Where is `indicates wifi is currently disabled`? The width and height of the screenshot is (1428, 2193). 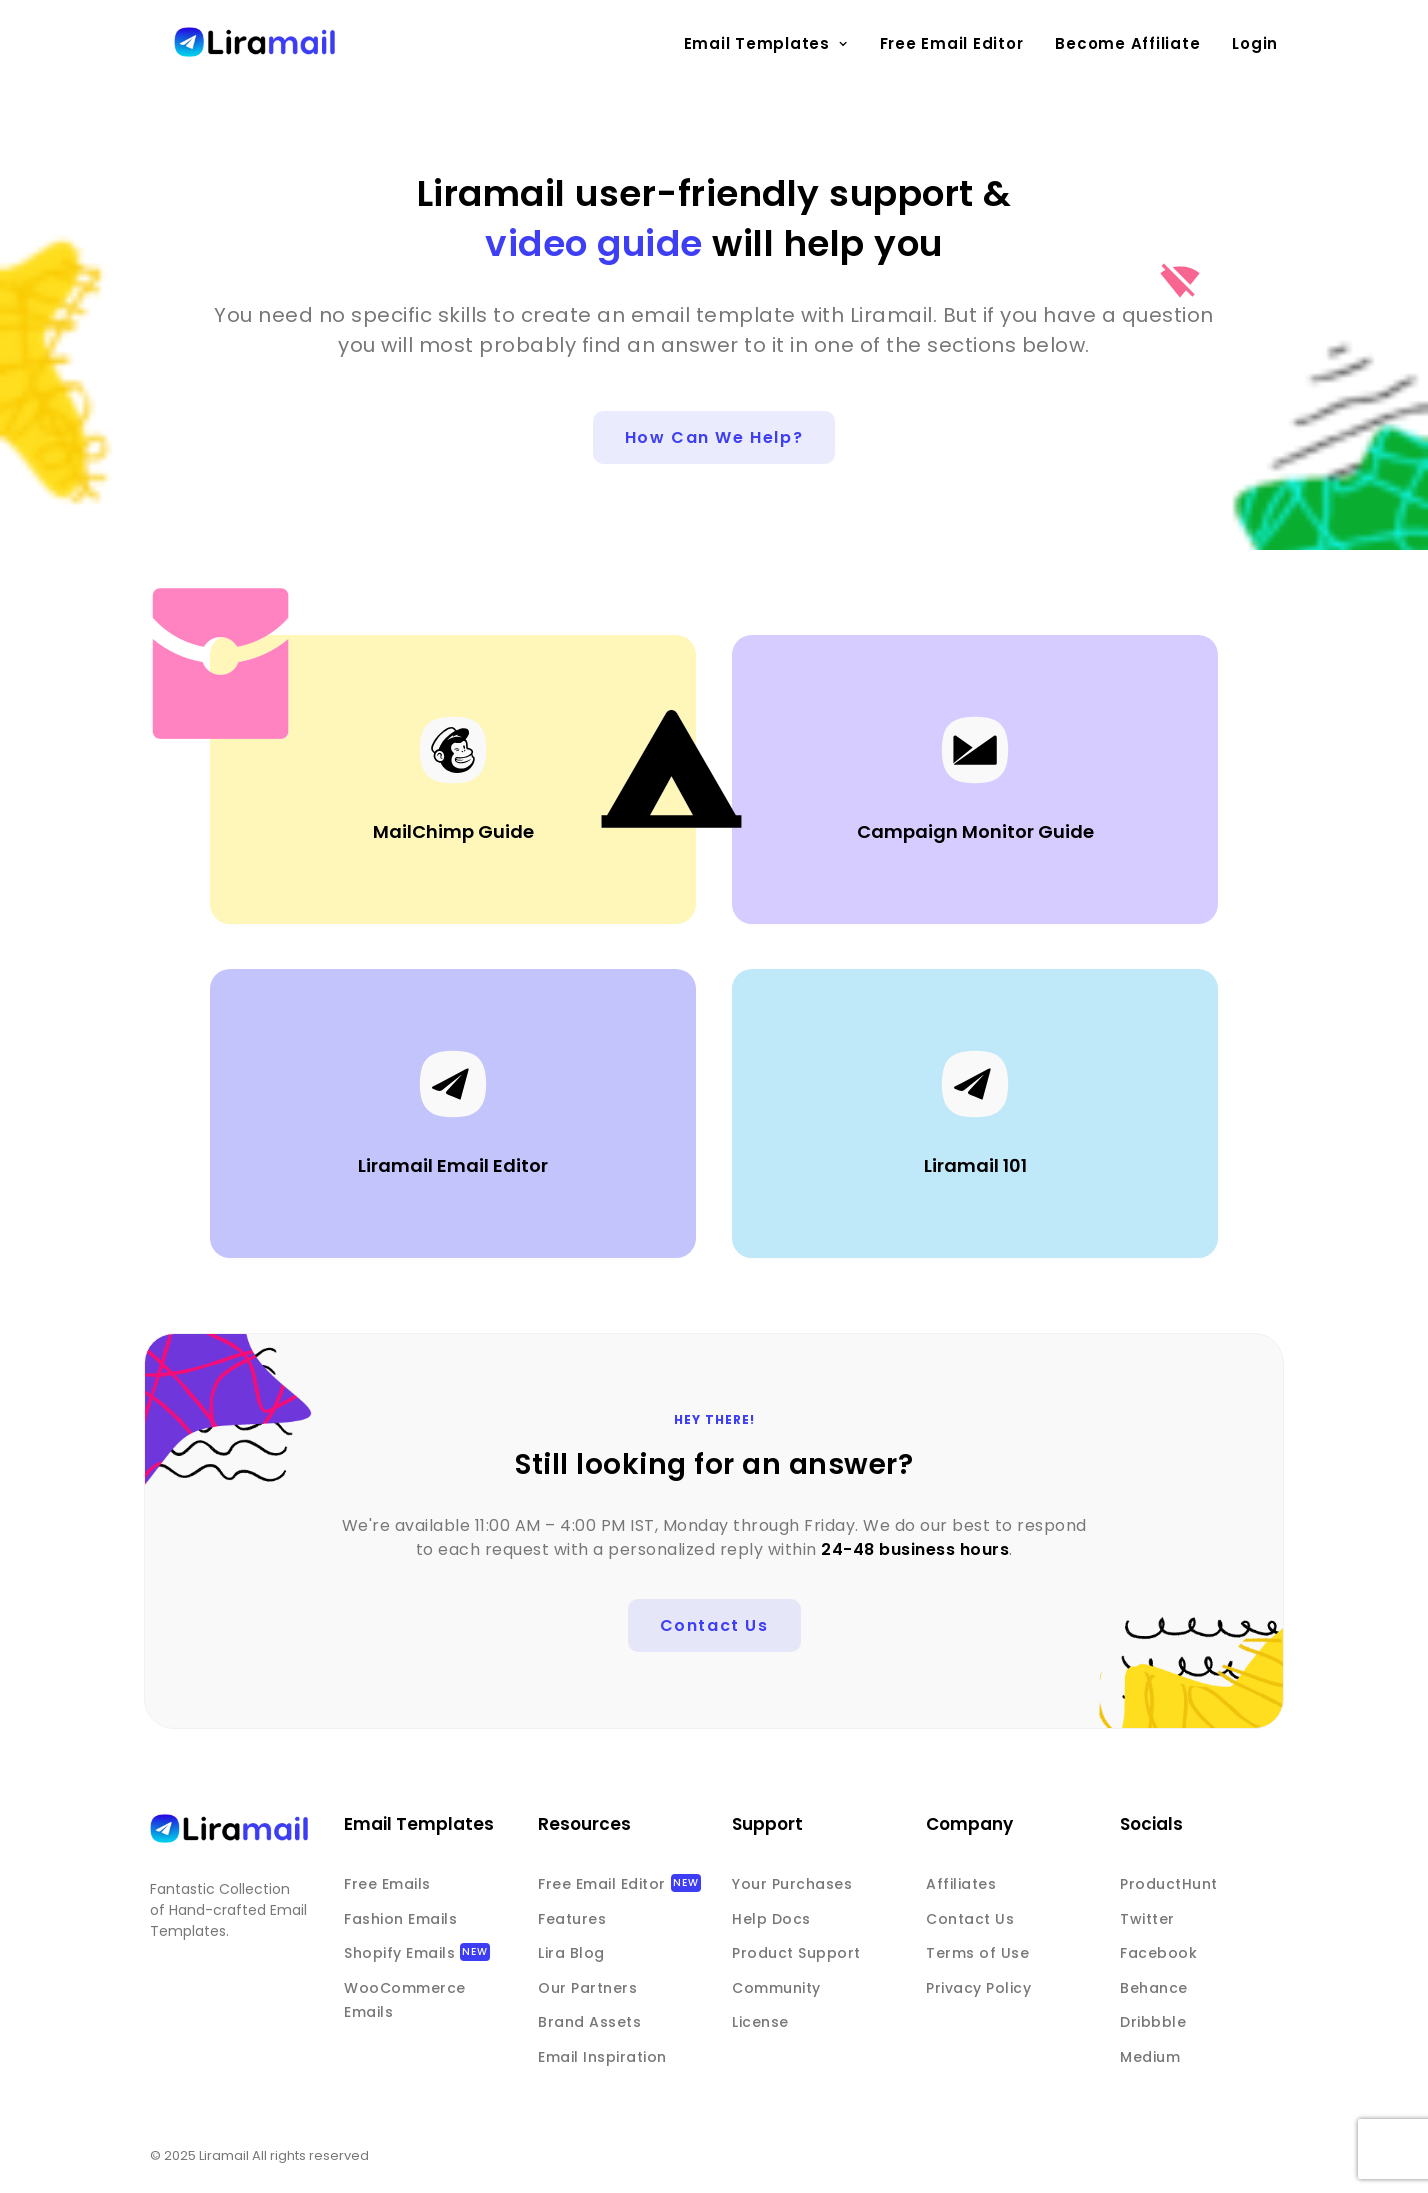 indicates wifi is currently disabled is located at coordinates (1180, 282).